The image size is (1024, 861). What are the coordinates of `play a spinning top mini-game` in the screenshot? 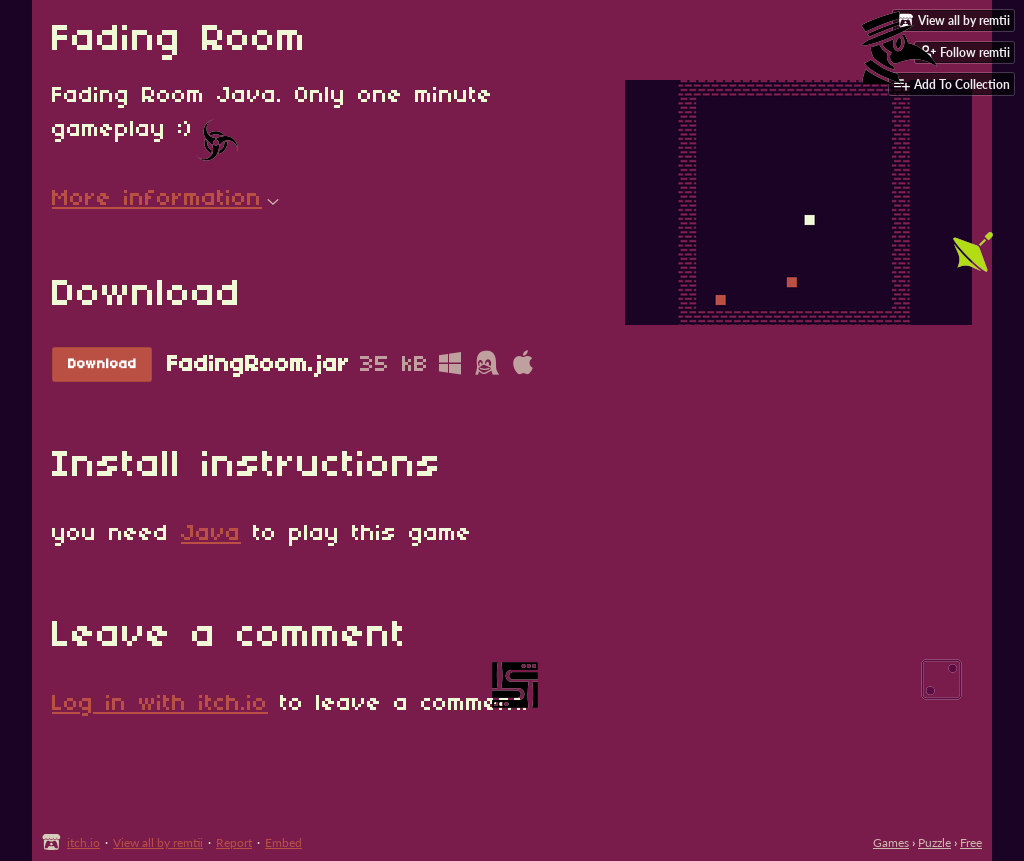 It's located at (973, 252).